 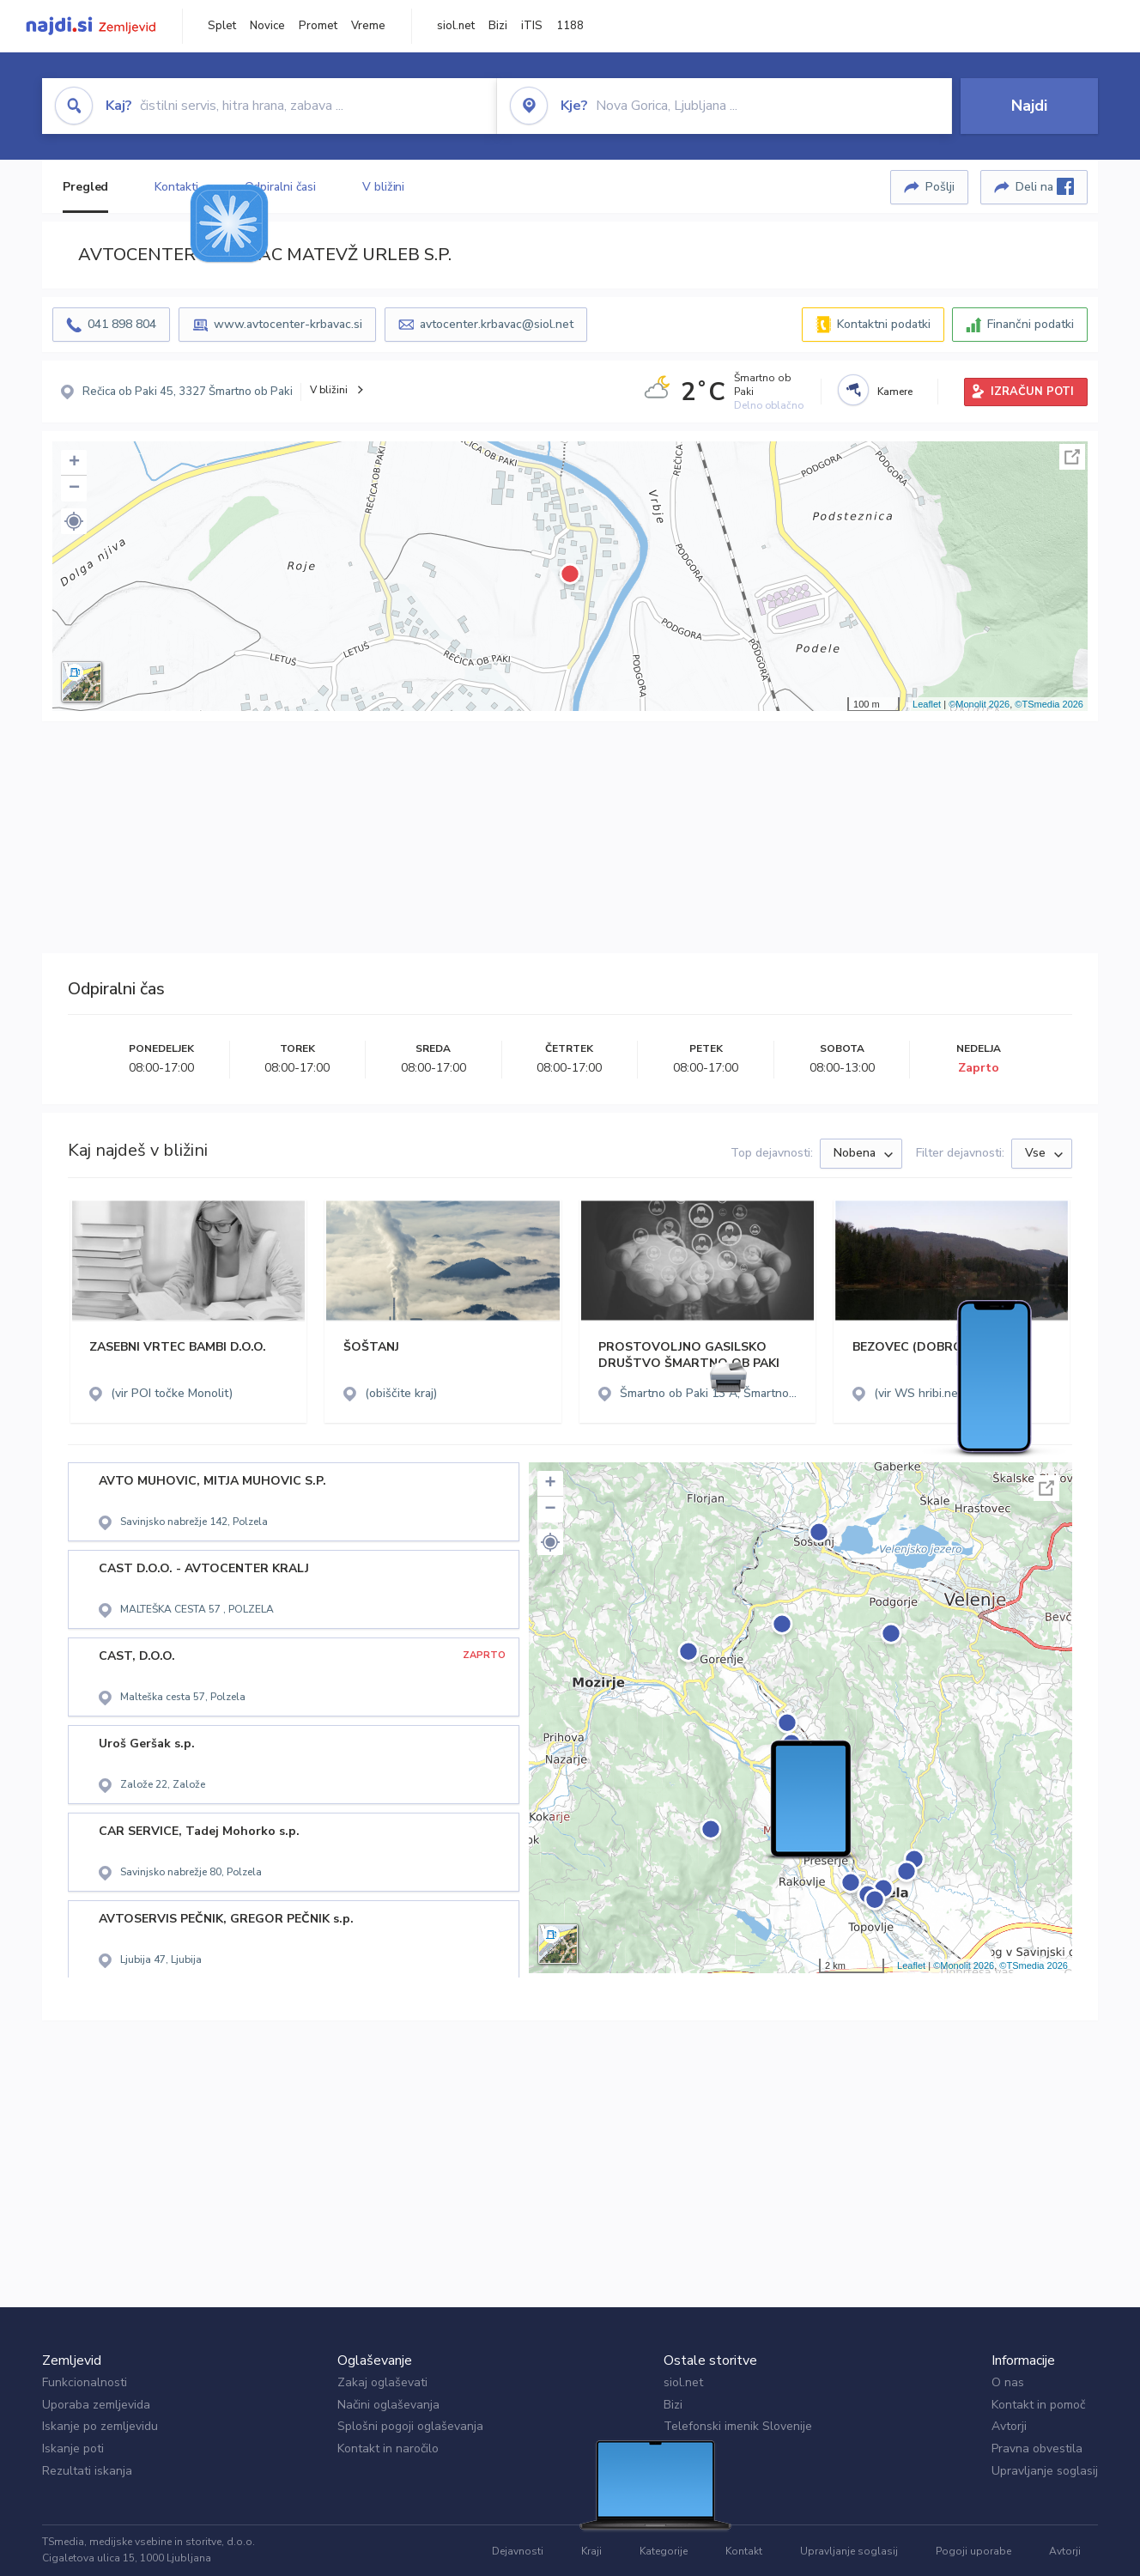 What do you see at coordinates (728, 1376) in the screenshot?
I see `browse network printers via SMB protocol` at bounding box center [728, 1376].